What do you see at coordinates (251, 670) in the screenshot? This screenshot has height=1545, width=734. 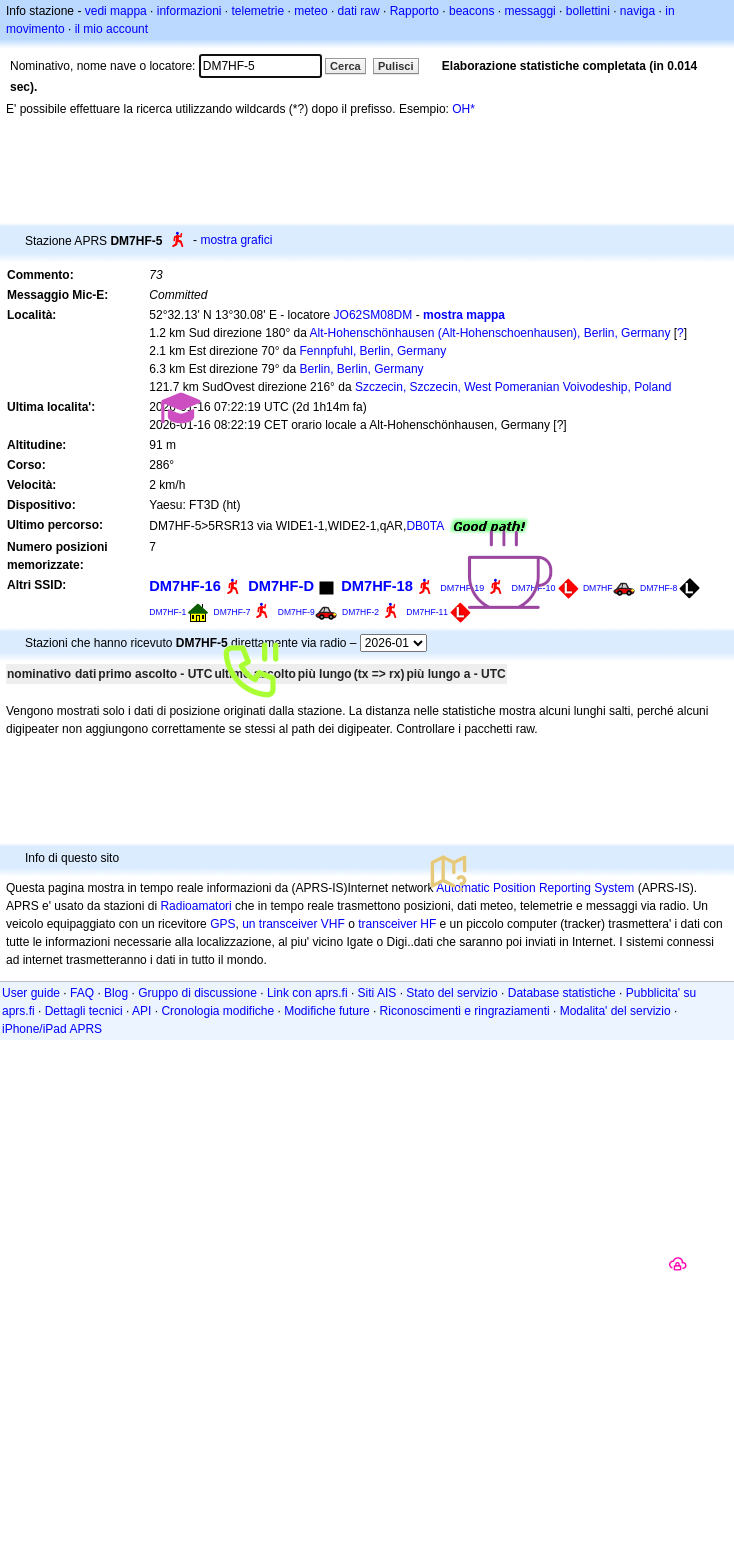 I see `pause an active phone call` at bounding box center [251, 670].